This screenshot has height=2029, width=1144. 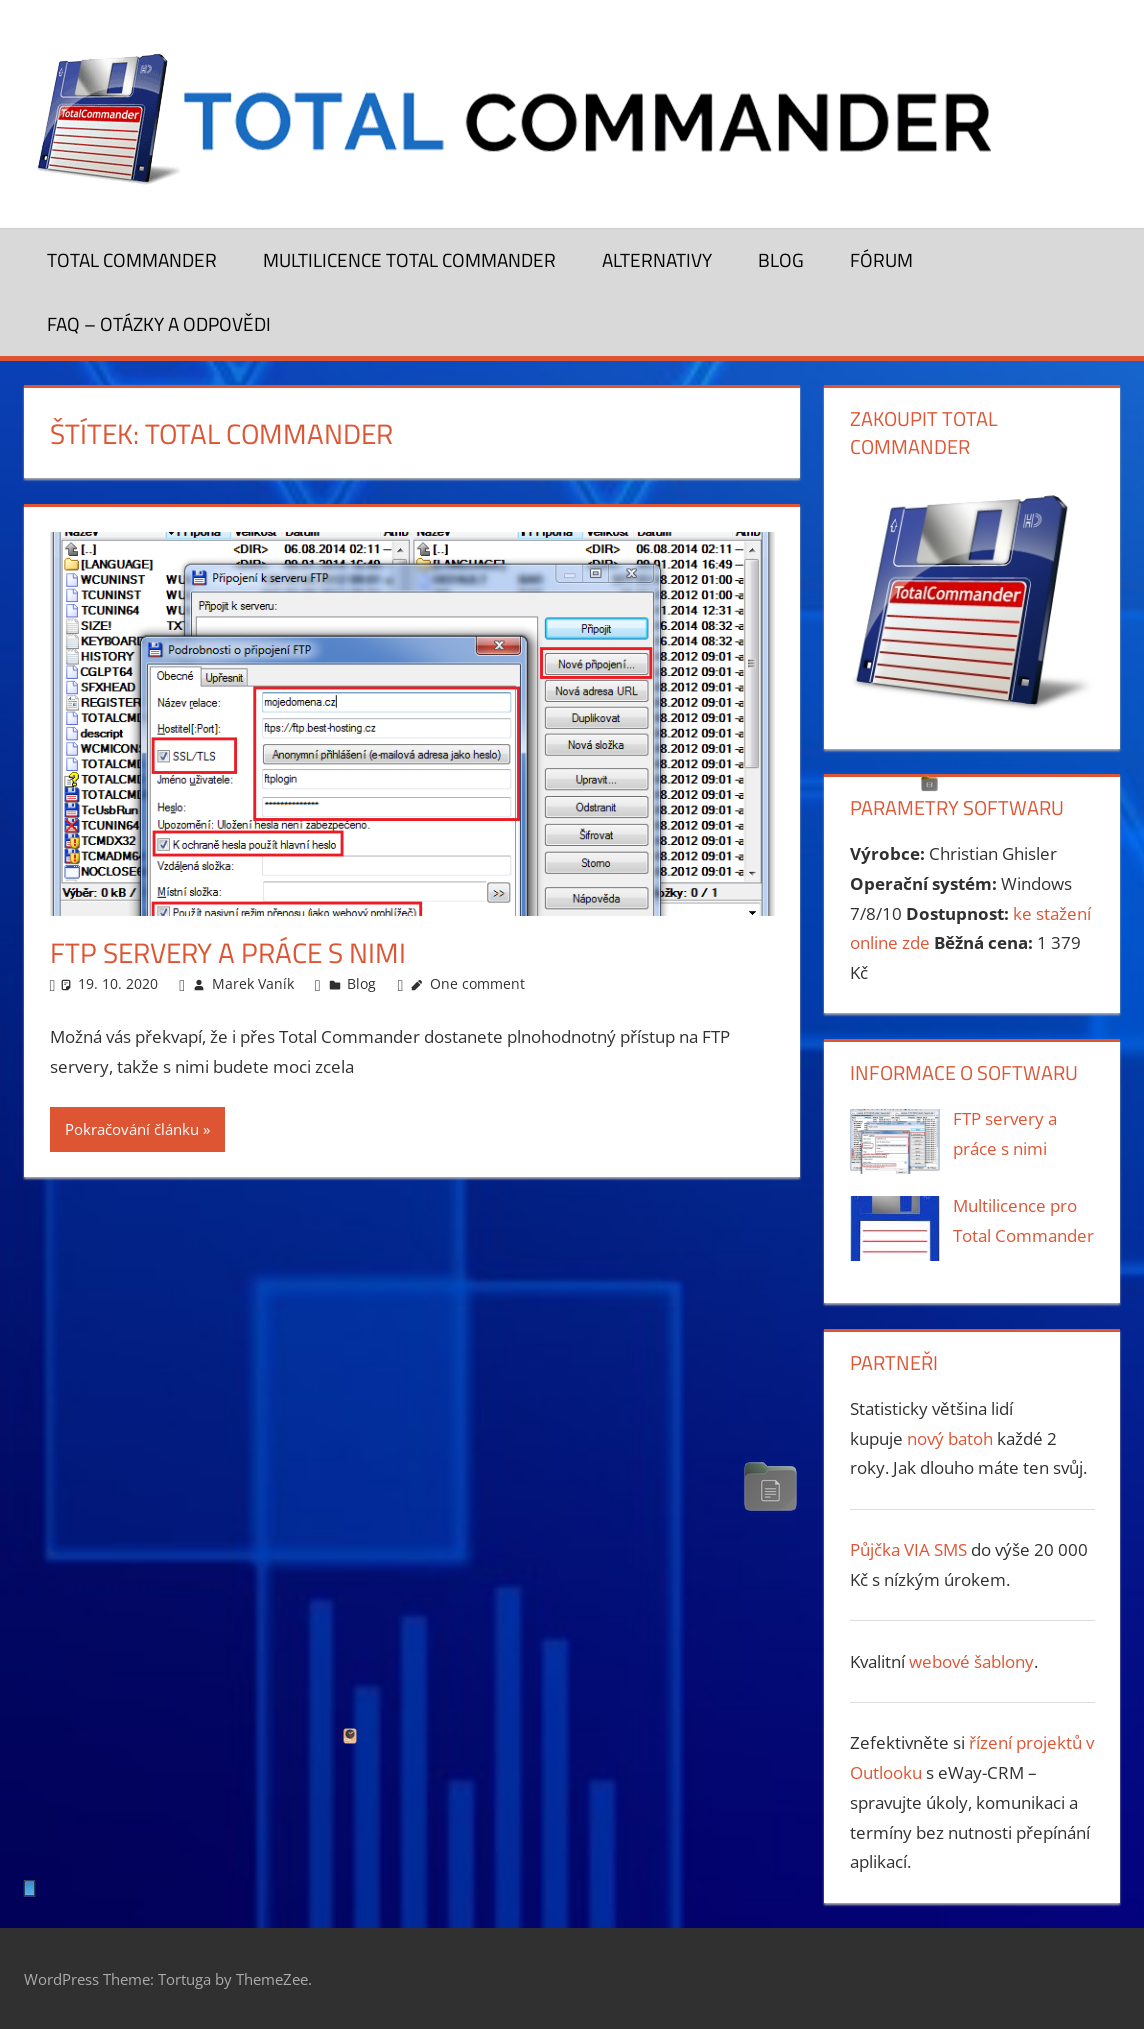 I want to click on indicates package manager is waiting or queued, so click(x=350, y=1736).